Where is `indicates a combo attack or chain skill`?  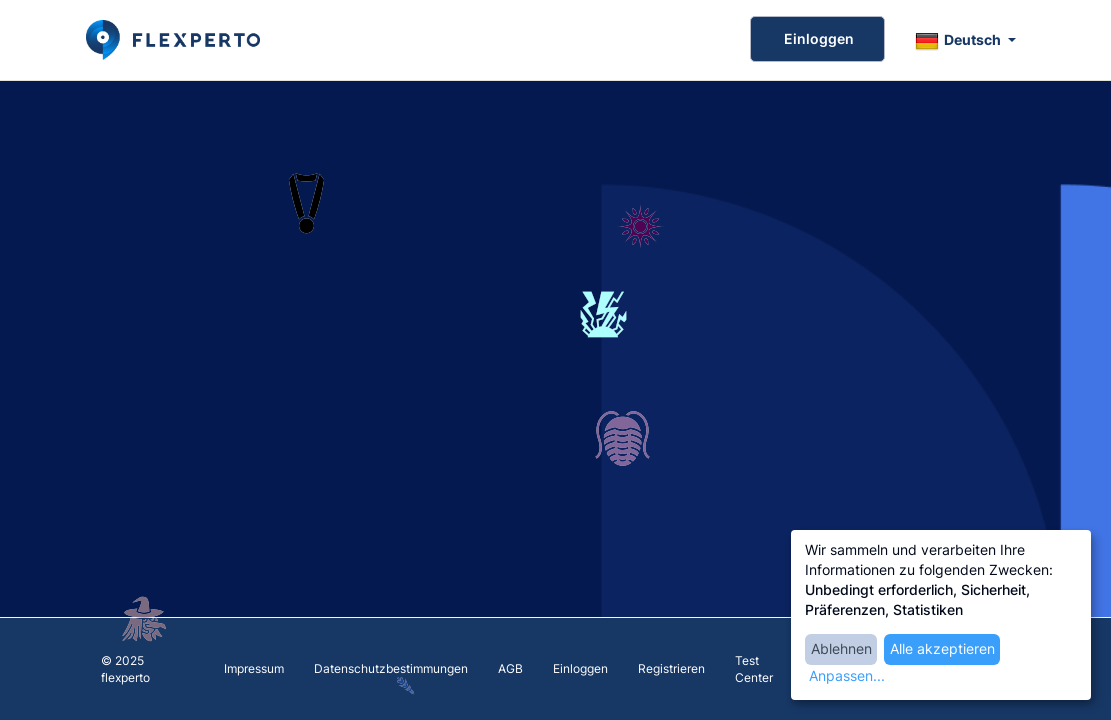
indicates a combo attack or chain skill is located at coordinates (406, 686).